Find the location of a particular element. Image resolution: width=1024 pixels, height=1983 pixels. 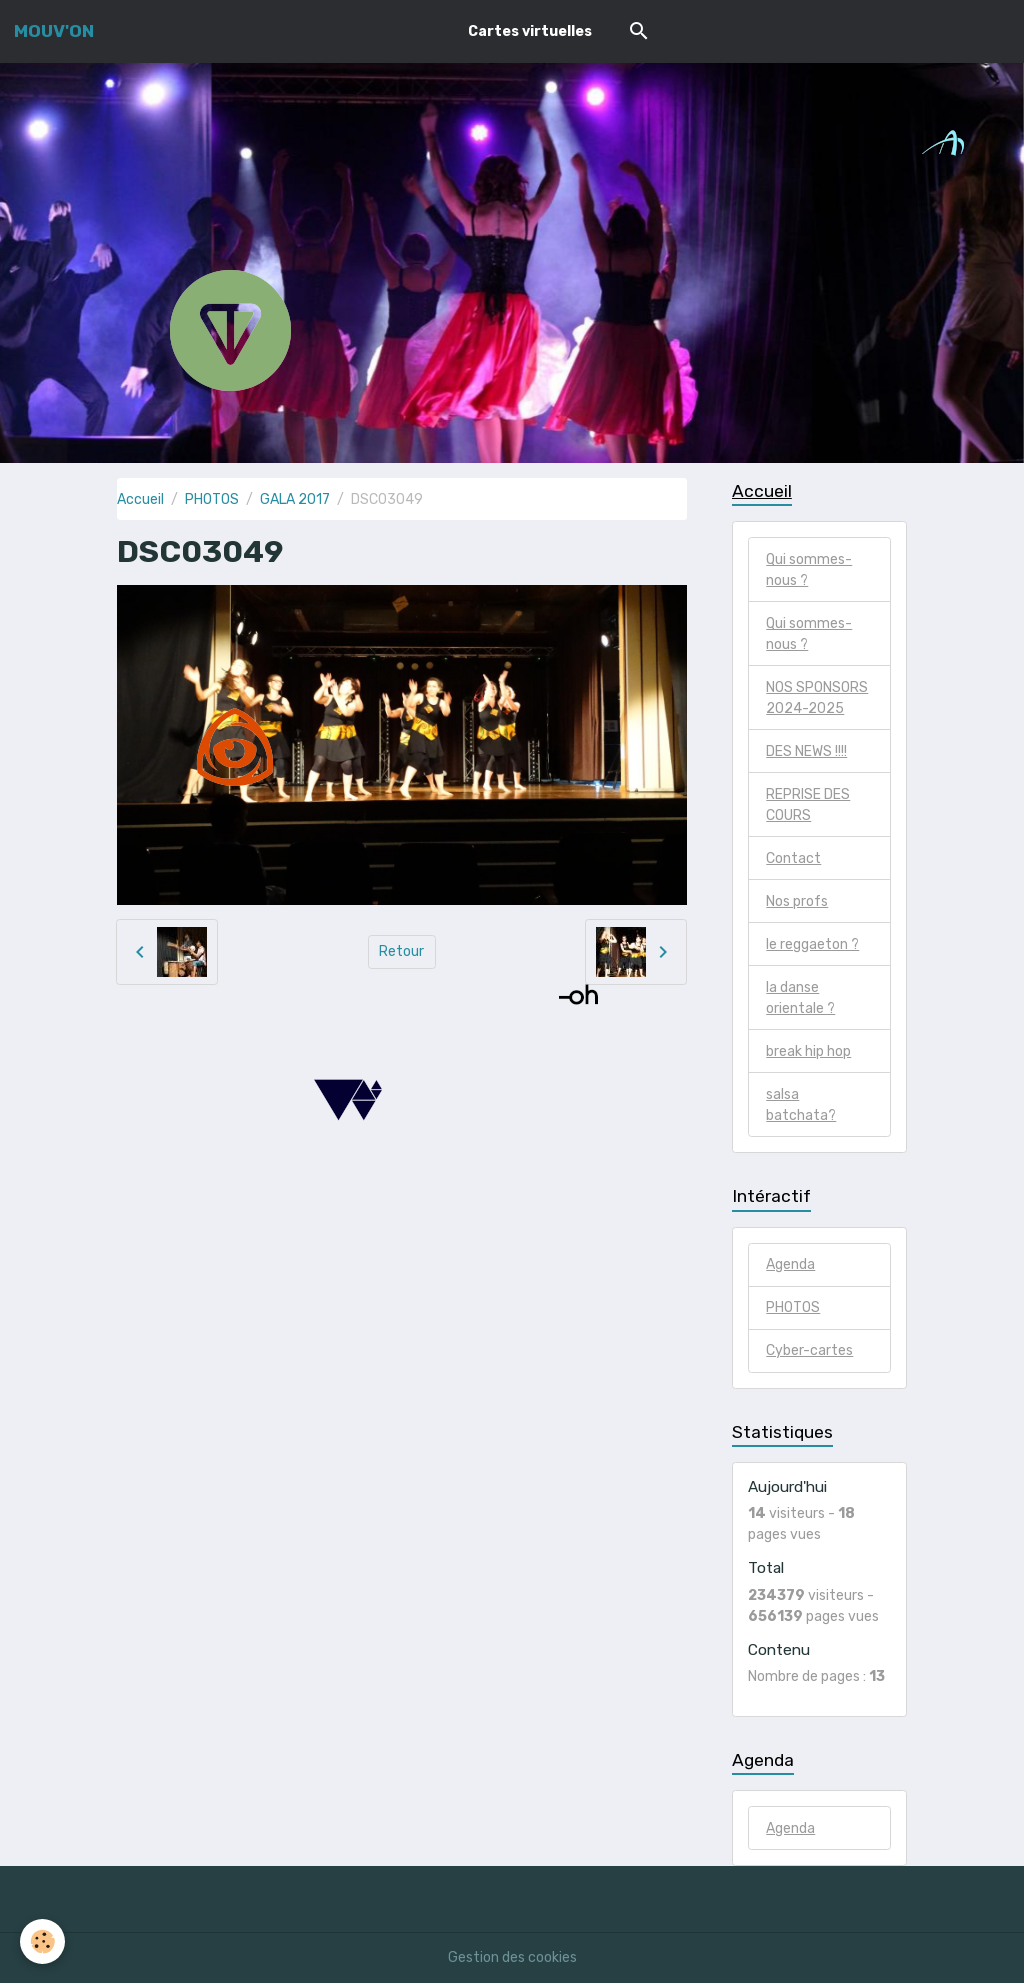

oh dear website monitoring service logo is located at coordinates (578, 994).